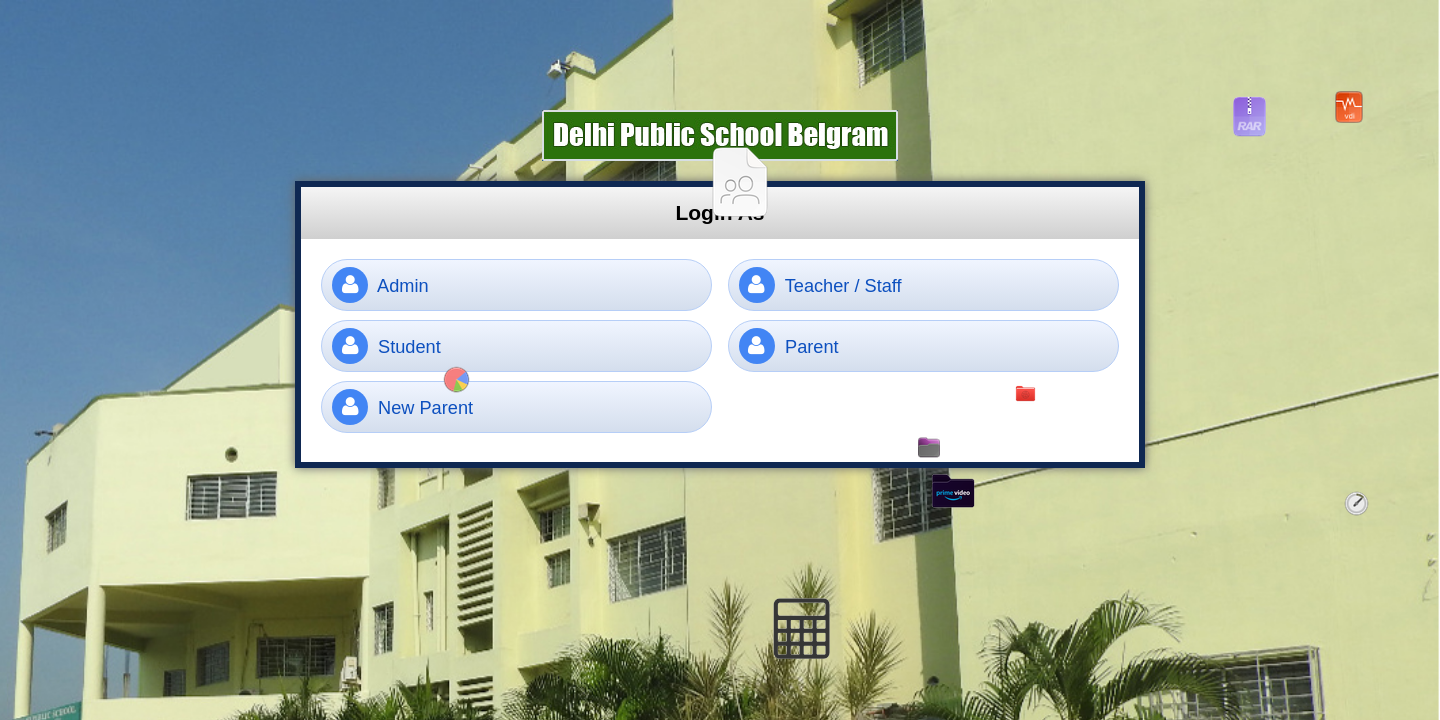  What do you see at coordinates (740, 182) in the screenshot?
I see `indicates a file containing author or contributor information` at bounding box center [740, 182].